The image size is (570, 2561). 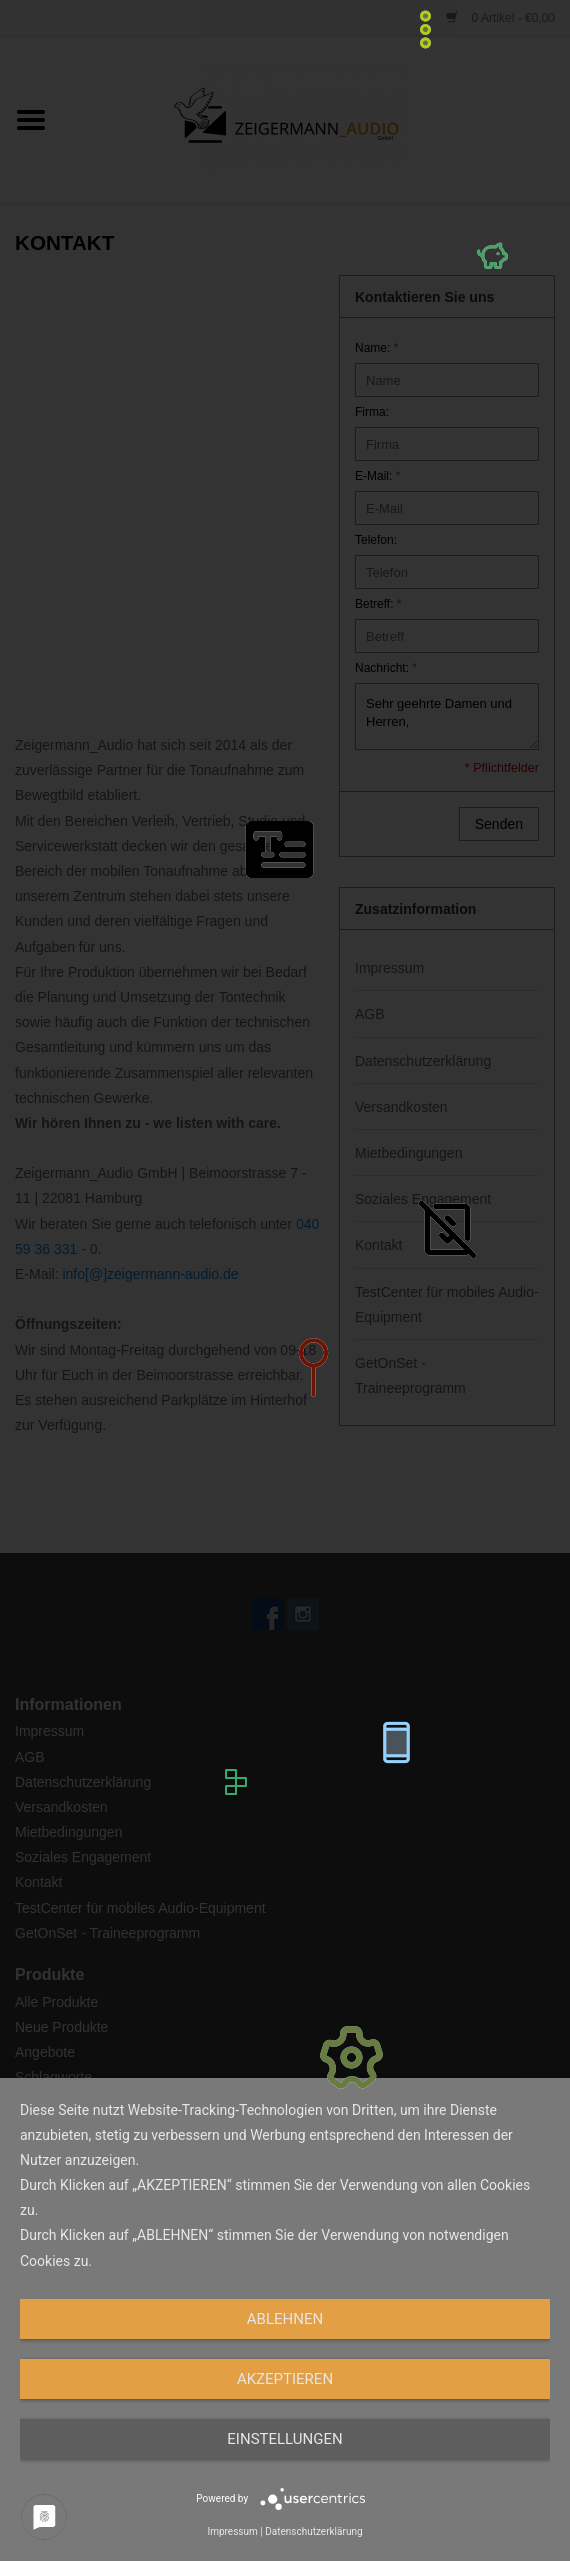 What do you see at coordinates (447, 1229) in the screenshot?
I see `elevator unavailable or out of service` at bounding box center [447, 1229].